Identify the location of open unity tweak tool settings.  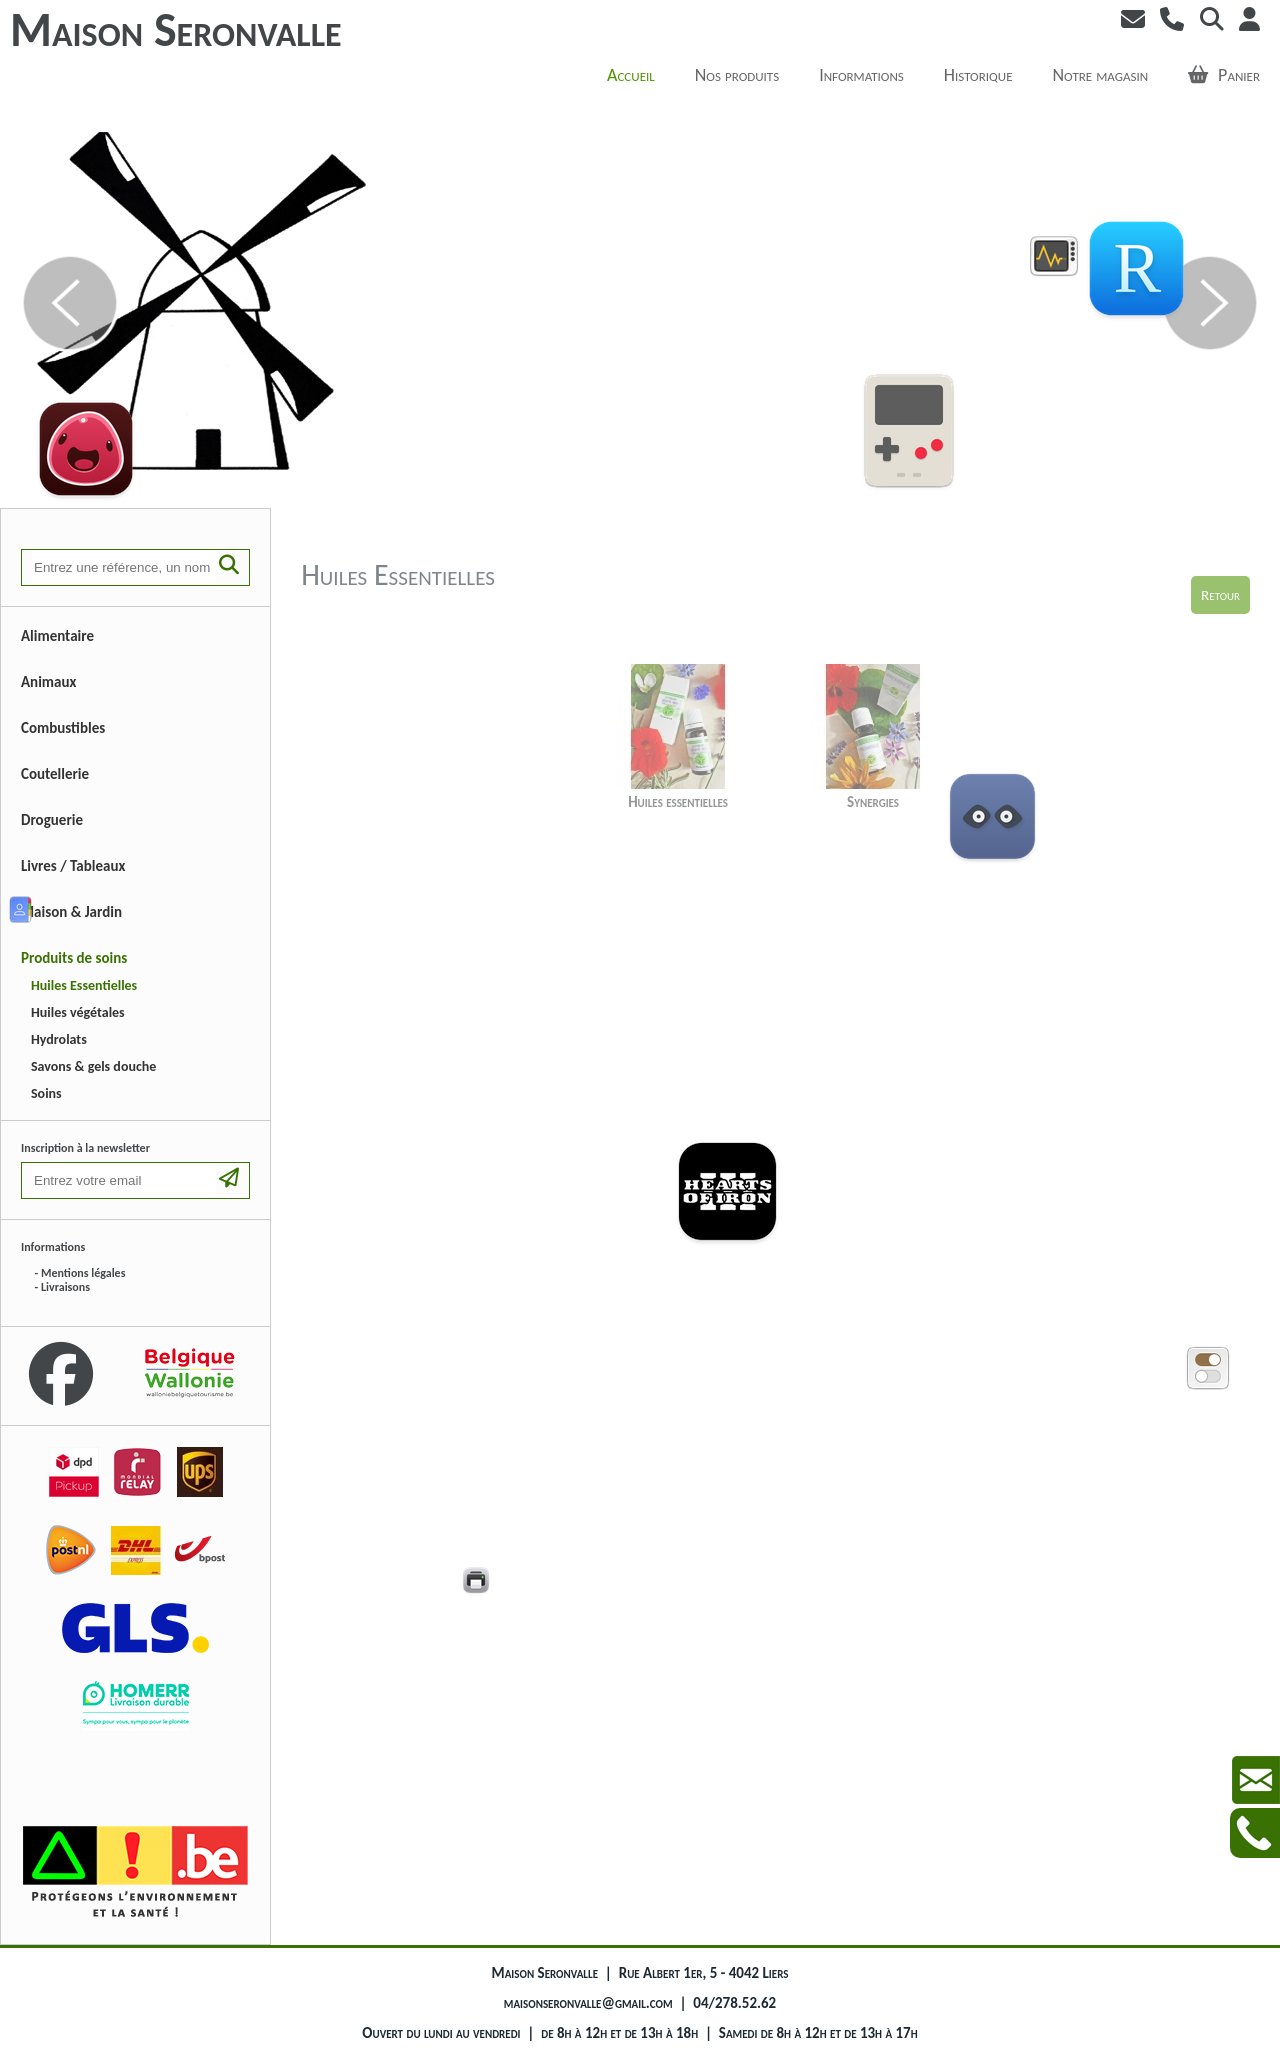
(1208, 1368).